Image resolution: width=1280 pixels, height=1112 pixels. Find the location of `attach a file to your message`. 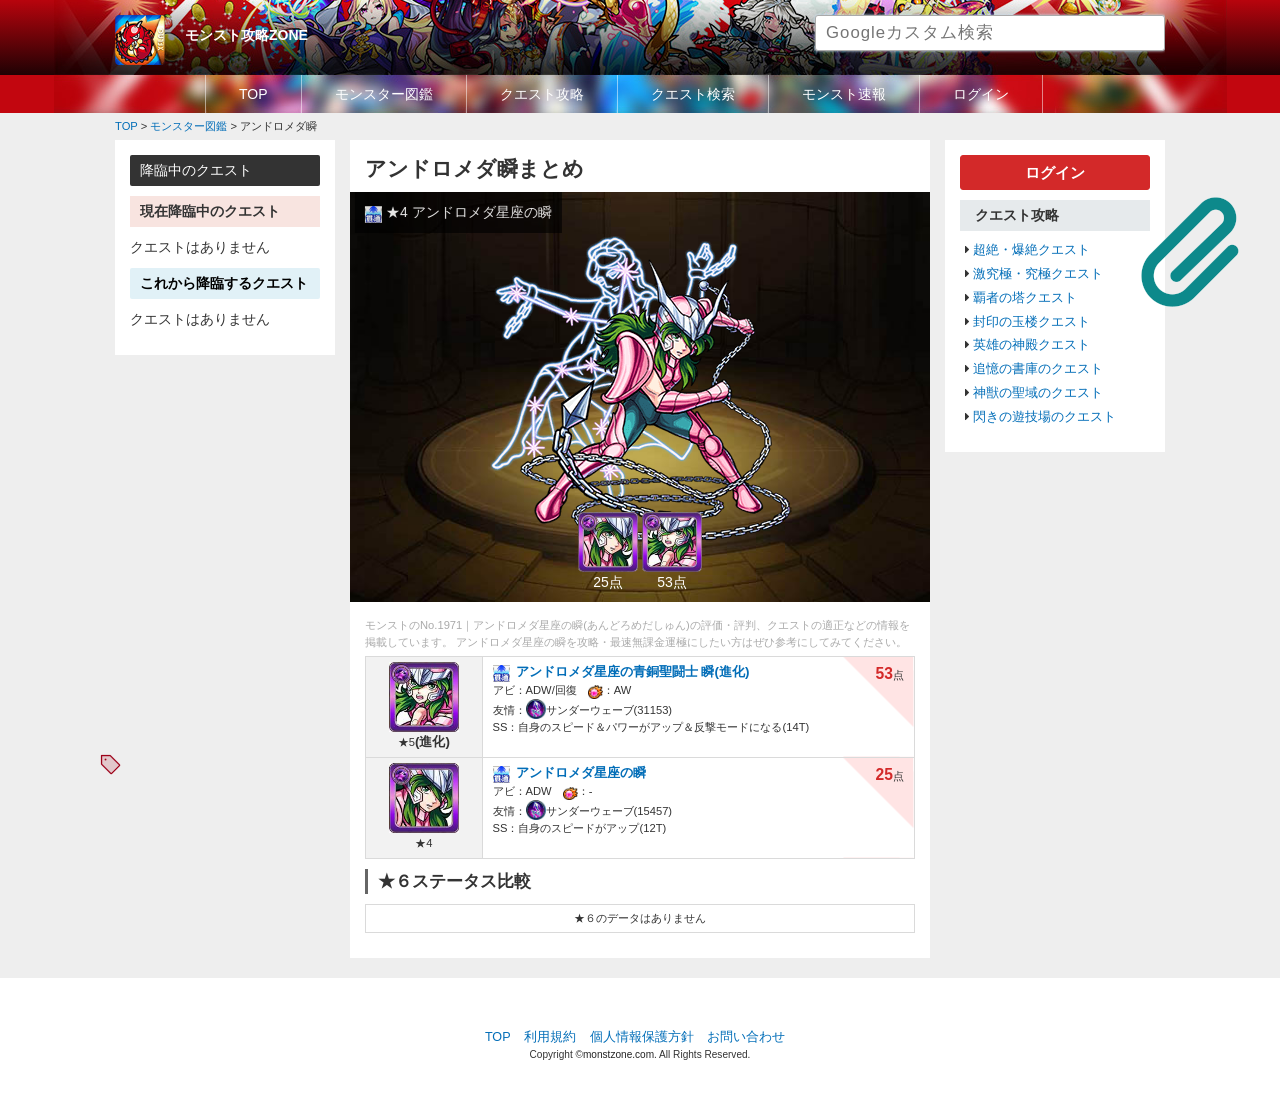

attach a file to your message is located at coordinates (1193, 251).